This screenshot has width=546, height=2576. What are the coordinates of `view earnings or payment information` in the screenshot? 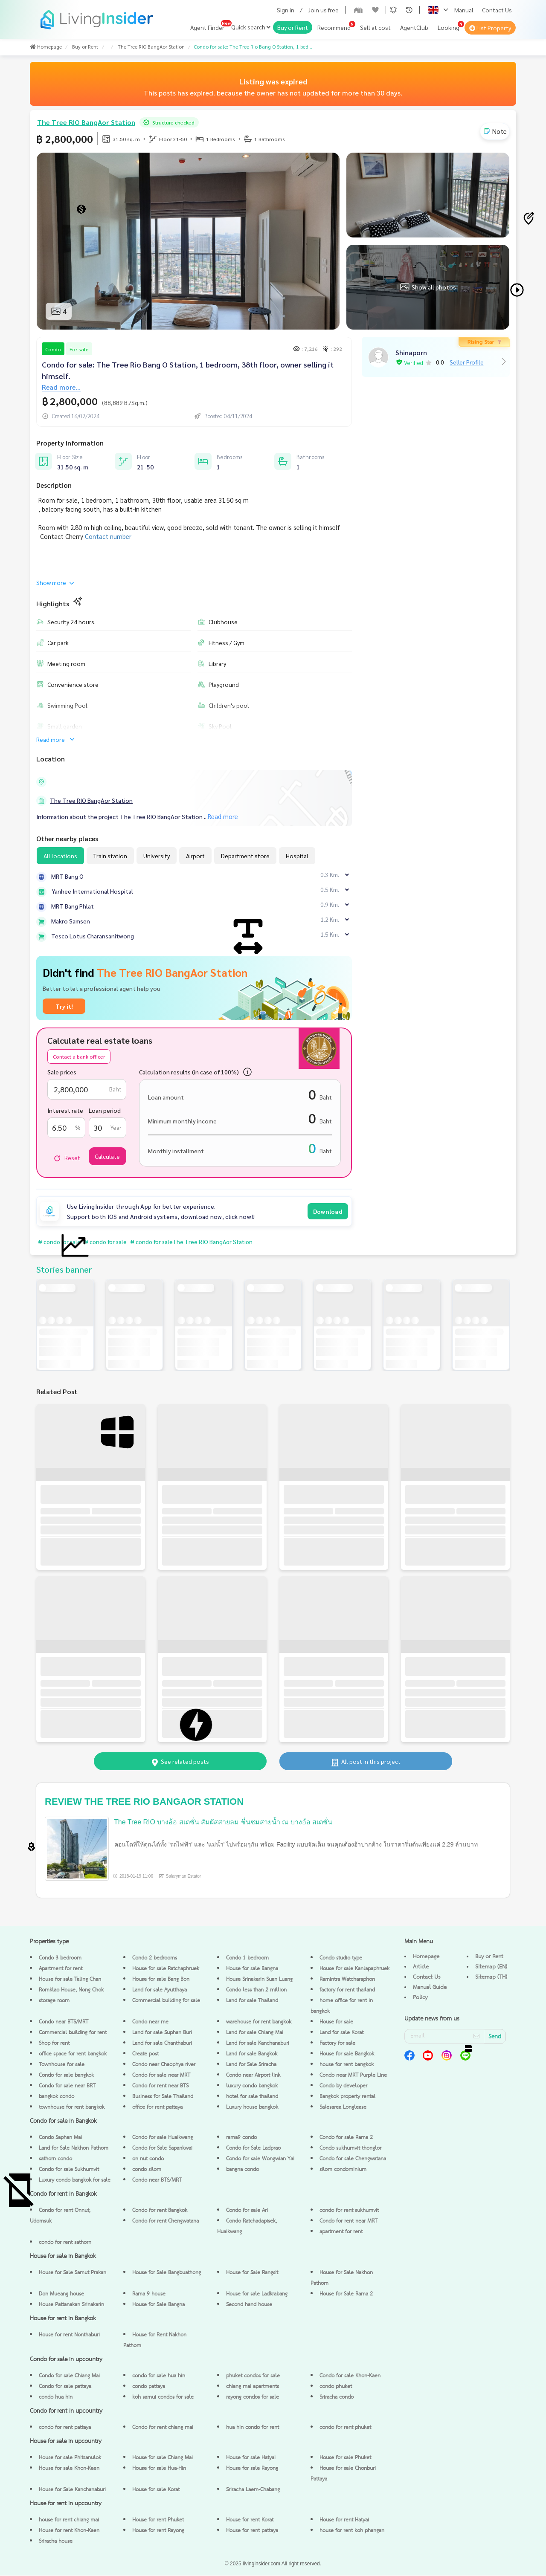 It's located at (81, 209).